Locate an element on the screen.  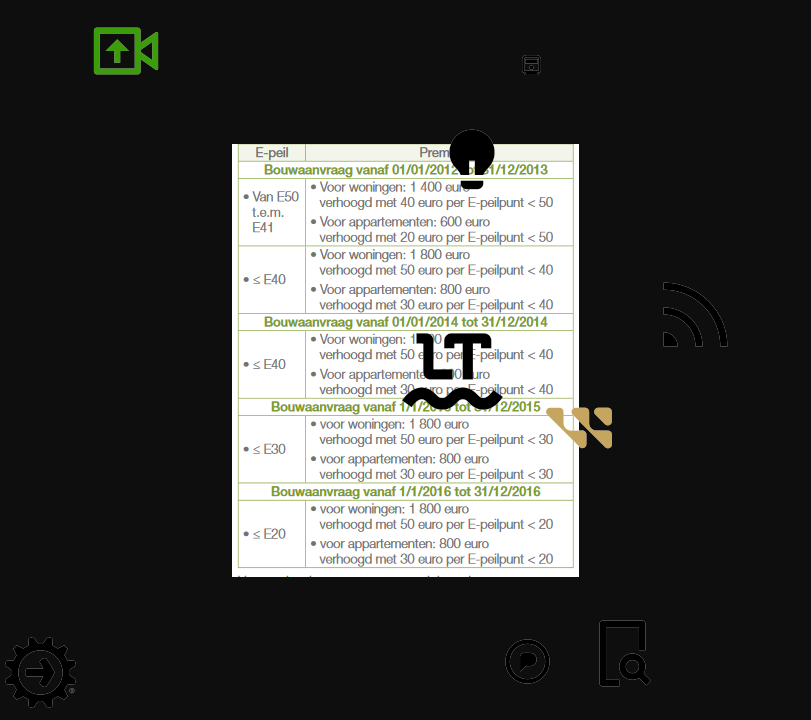
inductive automation company logo is located at coordinates (40, 672).